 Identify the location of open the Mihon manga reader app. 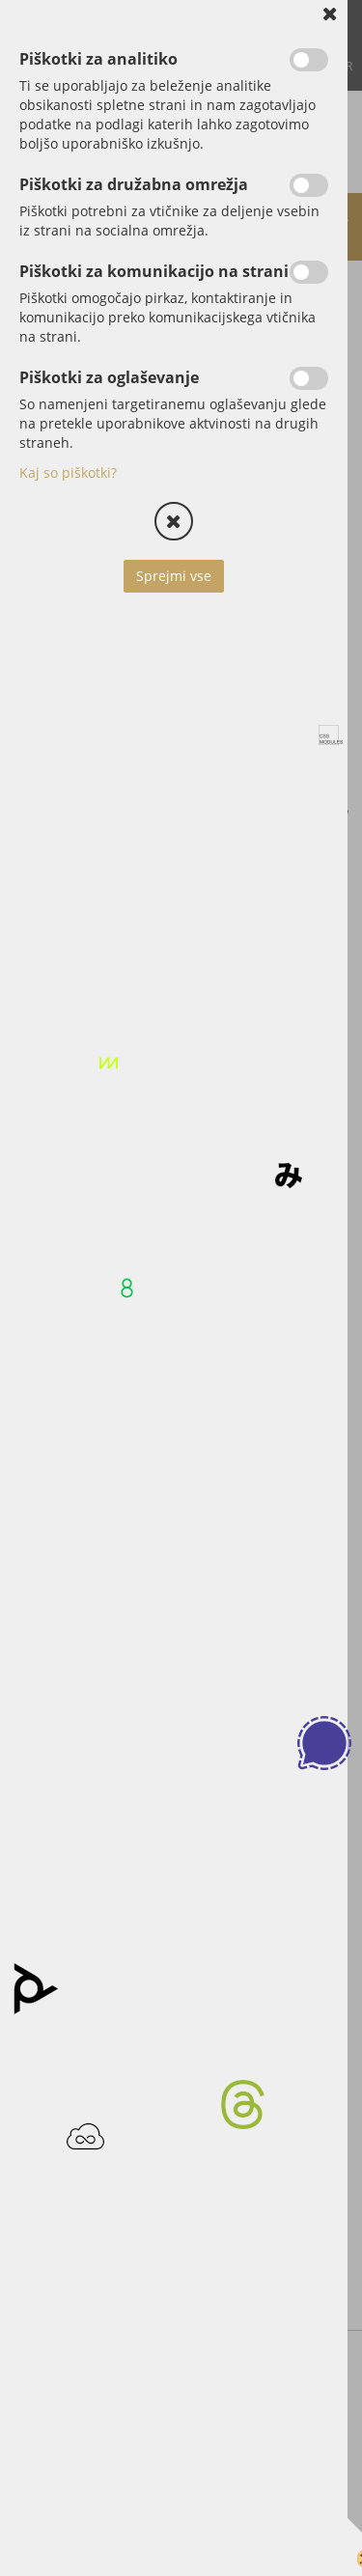
(289, 1176).